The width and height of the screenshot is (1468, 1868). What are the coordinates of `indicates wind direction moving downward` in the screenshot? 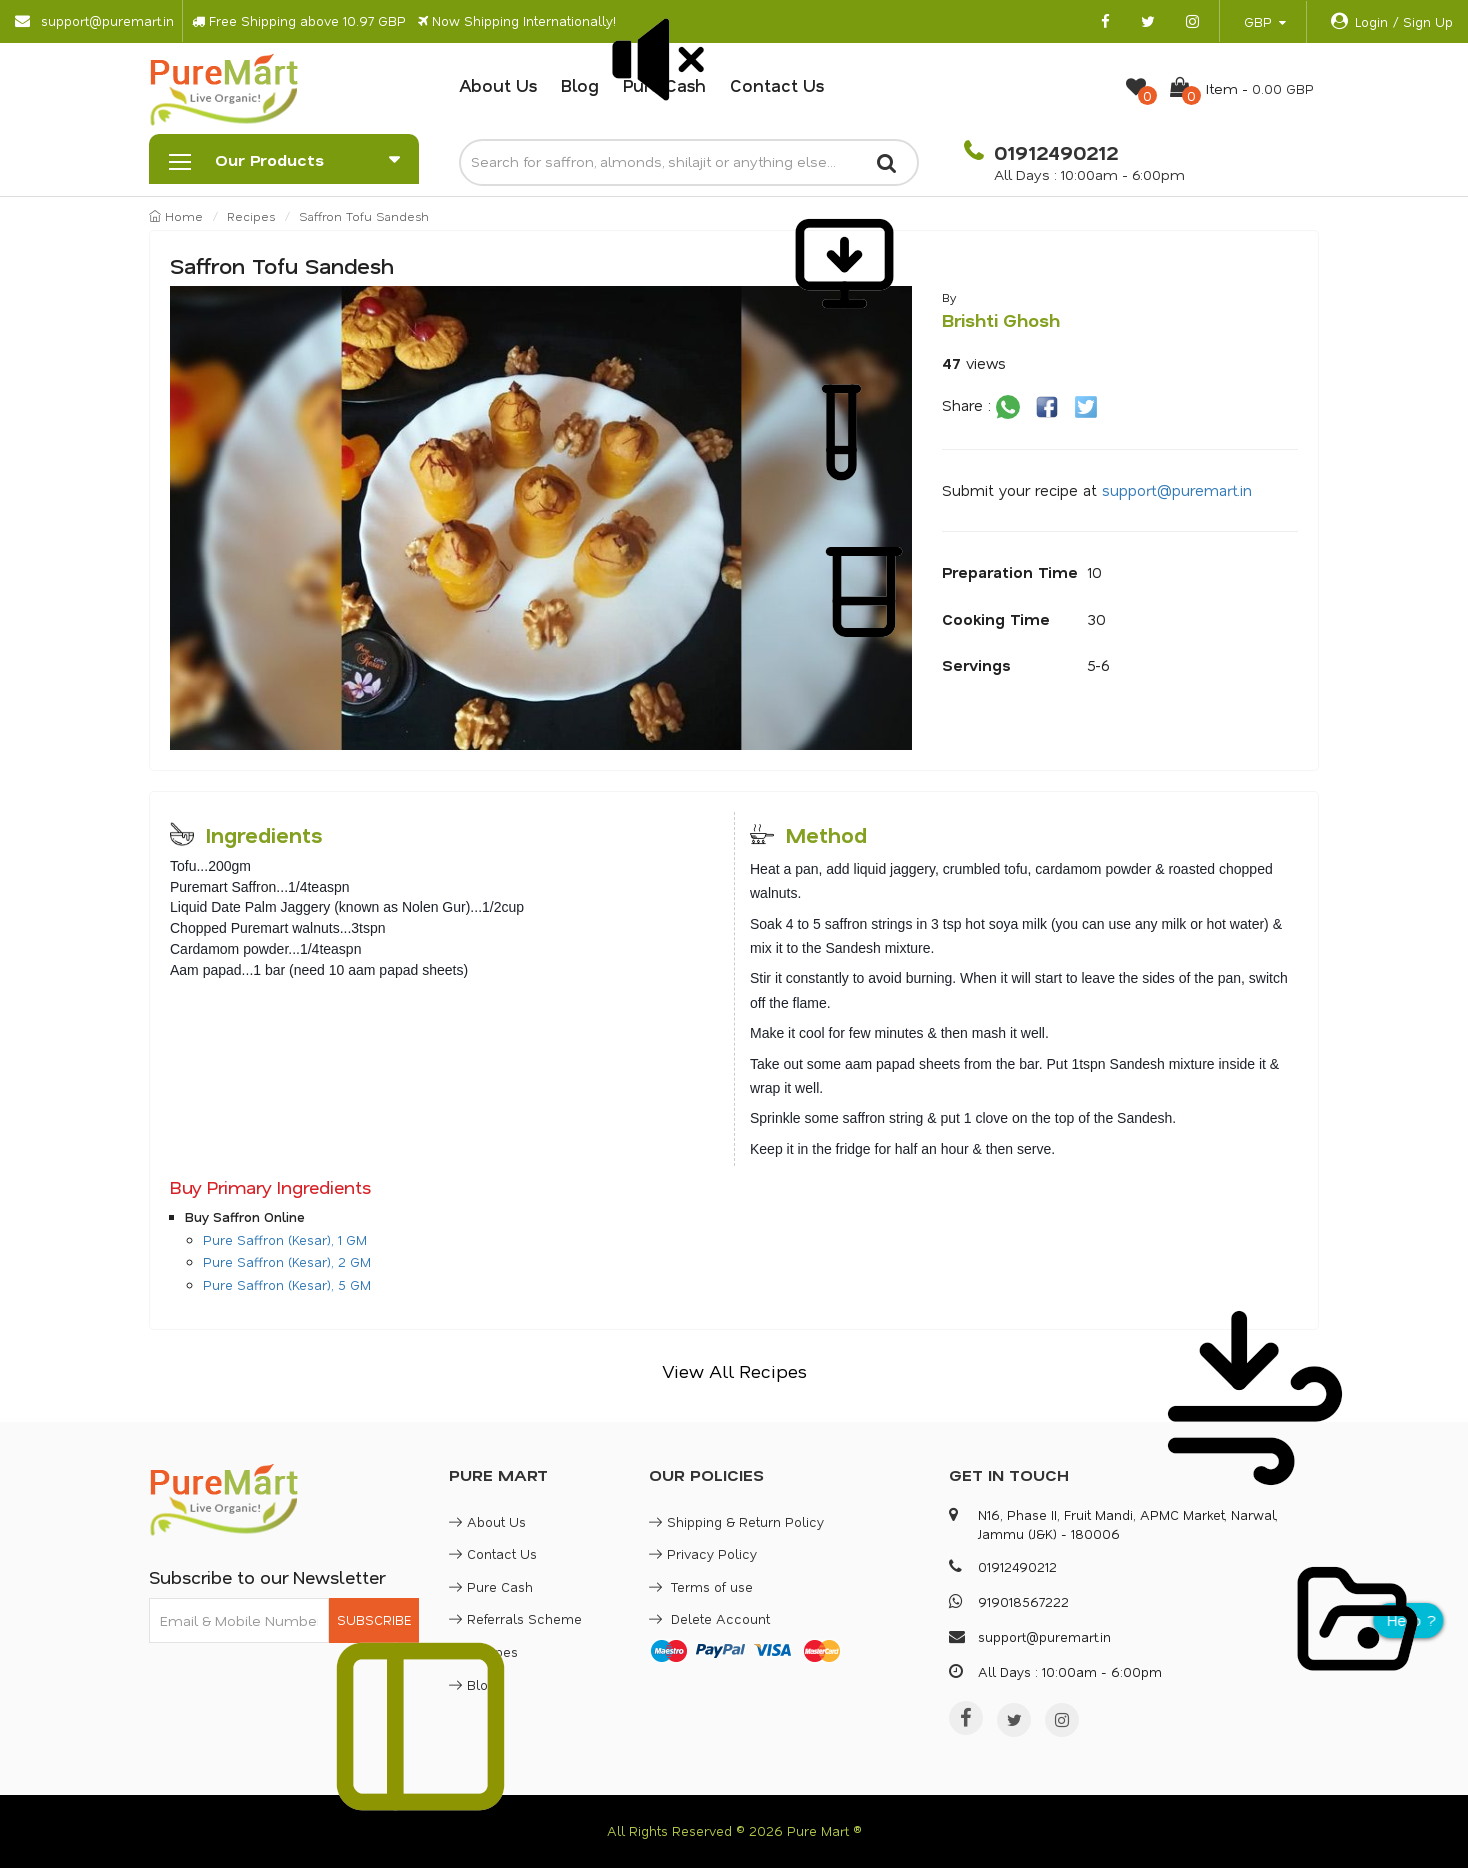 It's located at (1255, 1398).